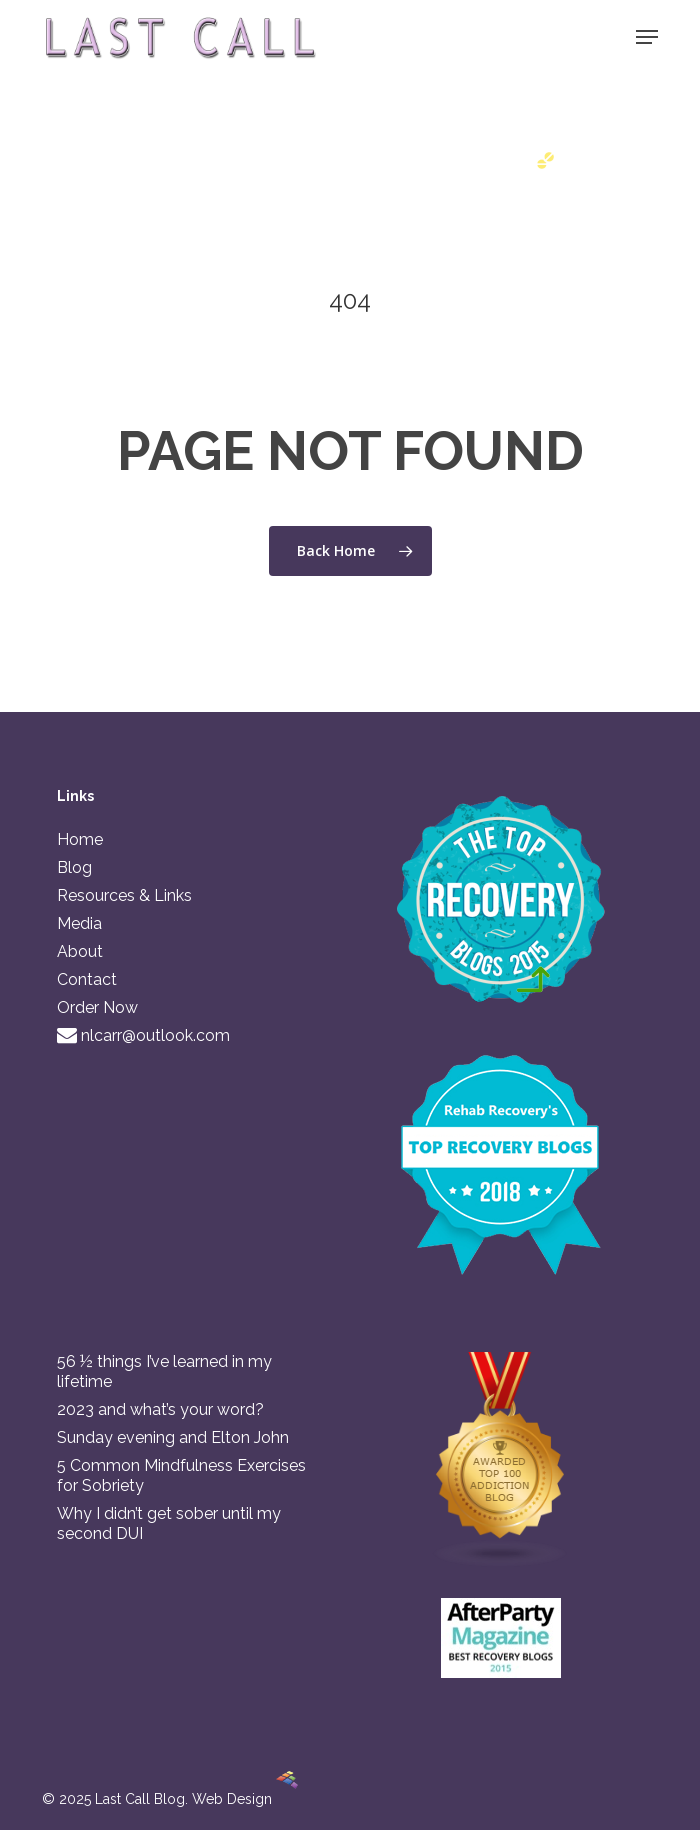 The width and height of the screenshot is (700, 1830). Describe the element at coordinates (545, 160) in the screenshot. I see `access medication or pharmacy information` at that location.